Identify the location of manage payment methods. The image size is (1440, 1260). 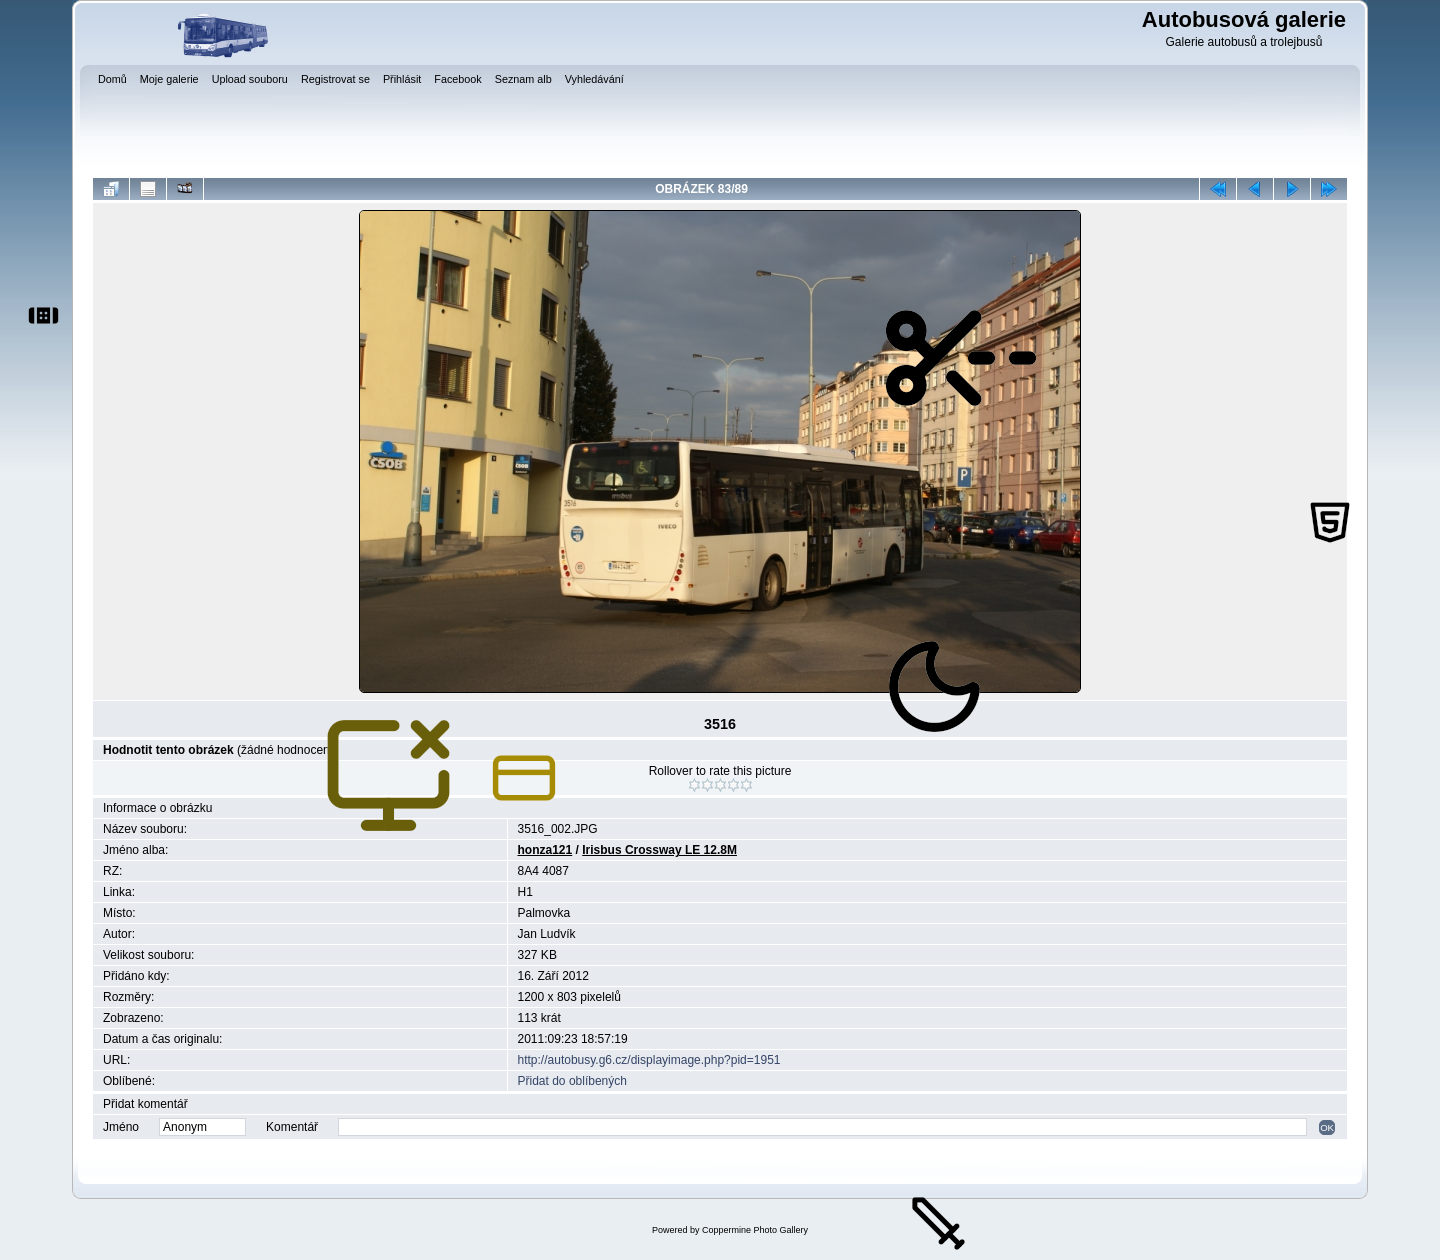
(524, 778).